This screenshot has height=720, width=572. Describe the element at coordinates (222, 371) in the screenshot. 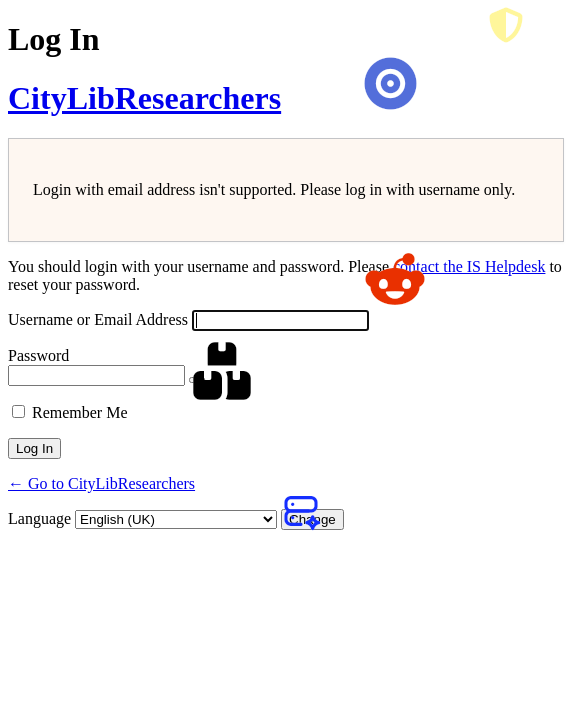

I see `view inventory or packages` at that location.